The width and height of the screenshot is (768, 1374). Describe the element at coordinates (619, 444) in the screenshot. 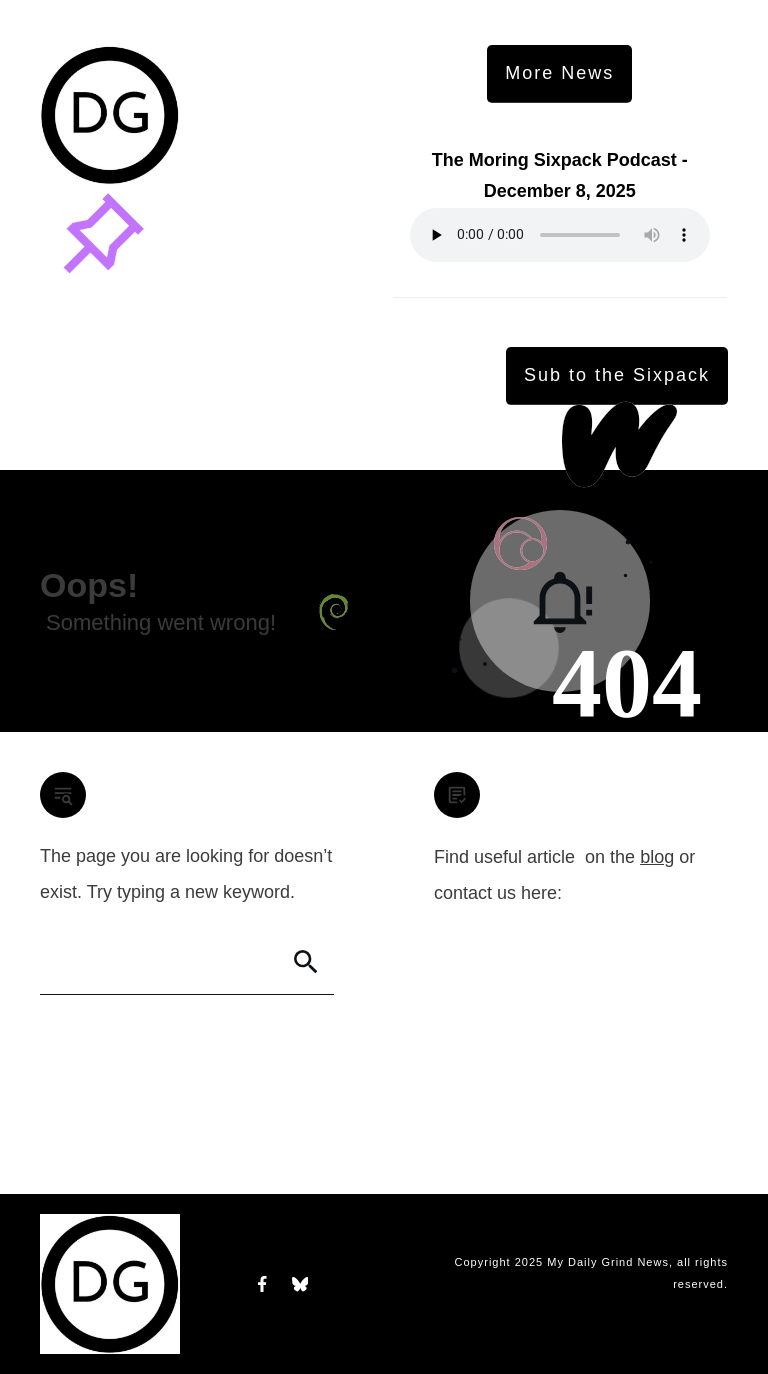

I see `open the wattpad app` at that location.